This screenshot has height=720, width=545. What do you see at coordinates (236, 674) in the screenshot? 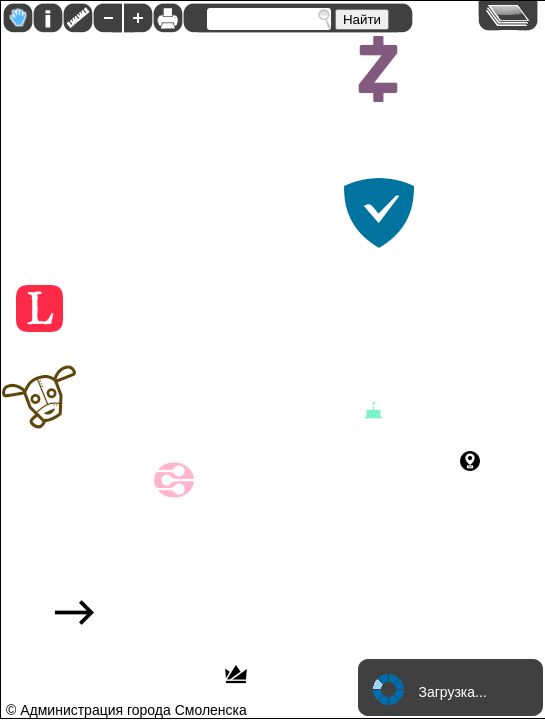
I see `open the WazirX cryptocurrency exchange app` at bounding box center [236, 674].